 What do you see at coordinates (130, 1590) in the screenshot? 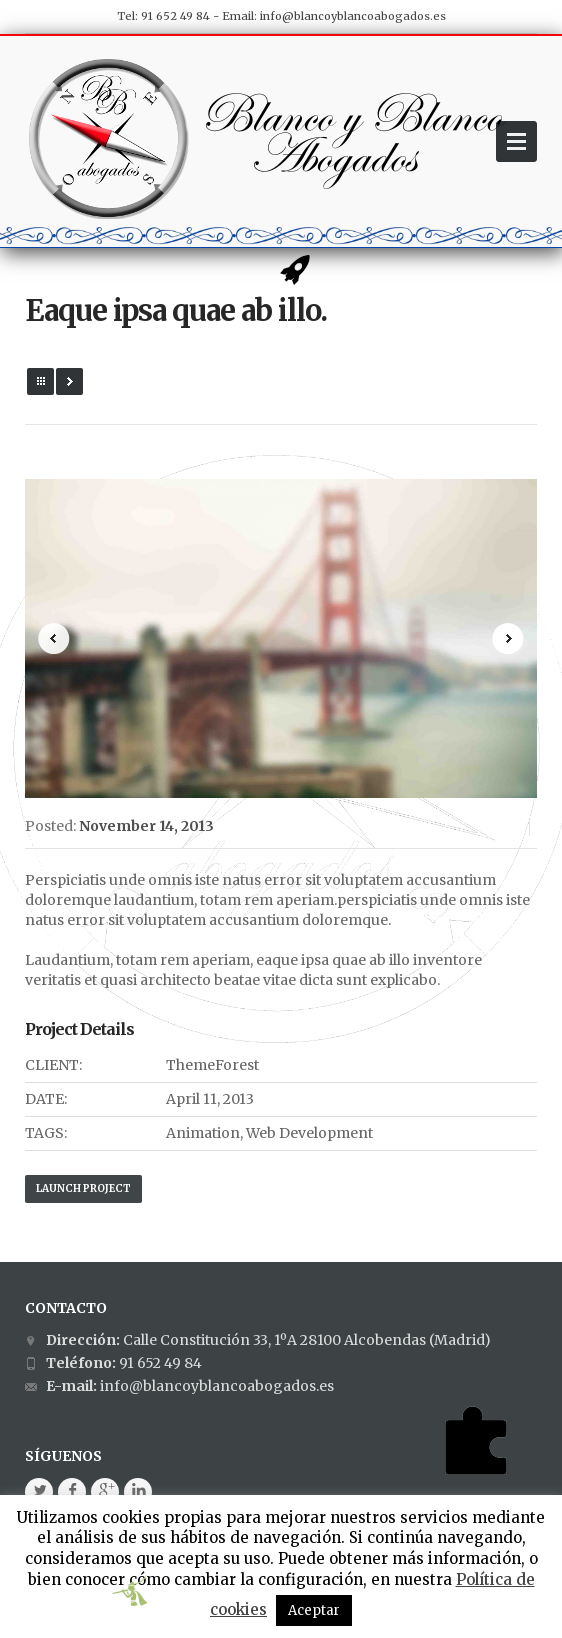
I see `pied piper logo` at bounding box center [130, 1590].